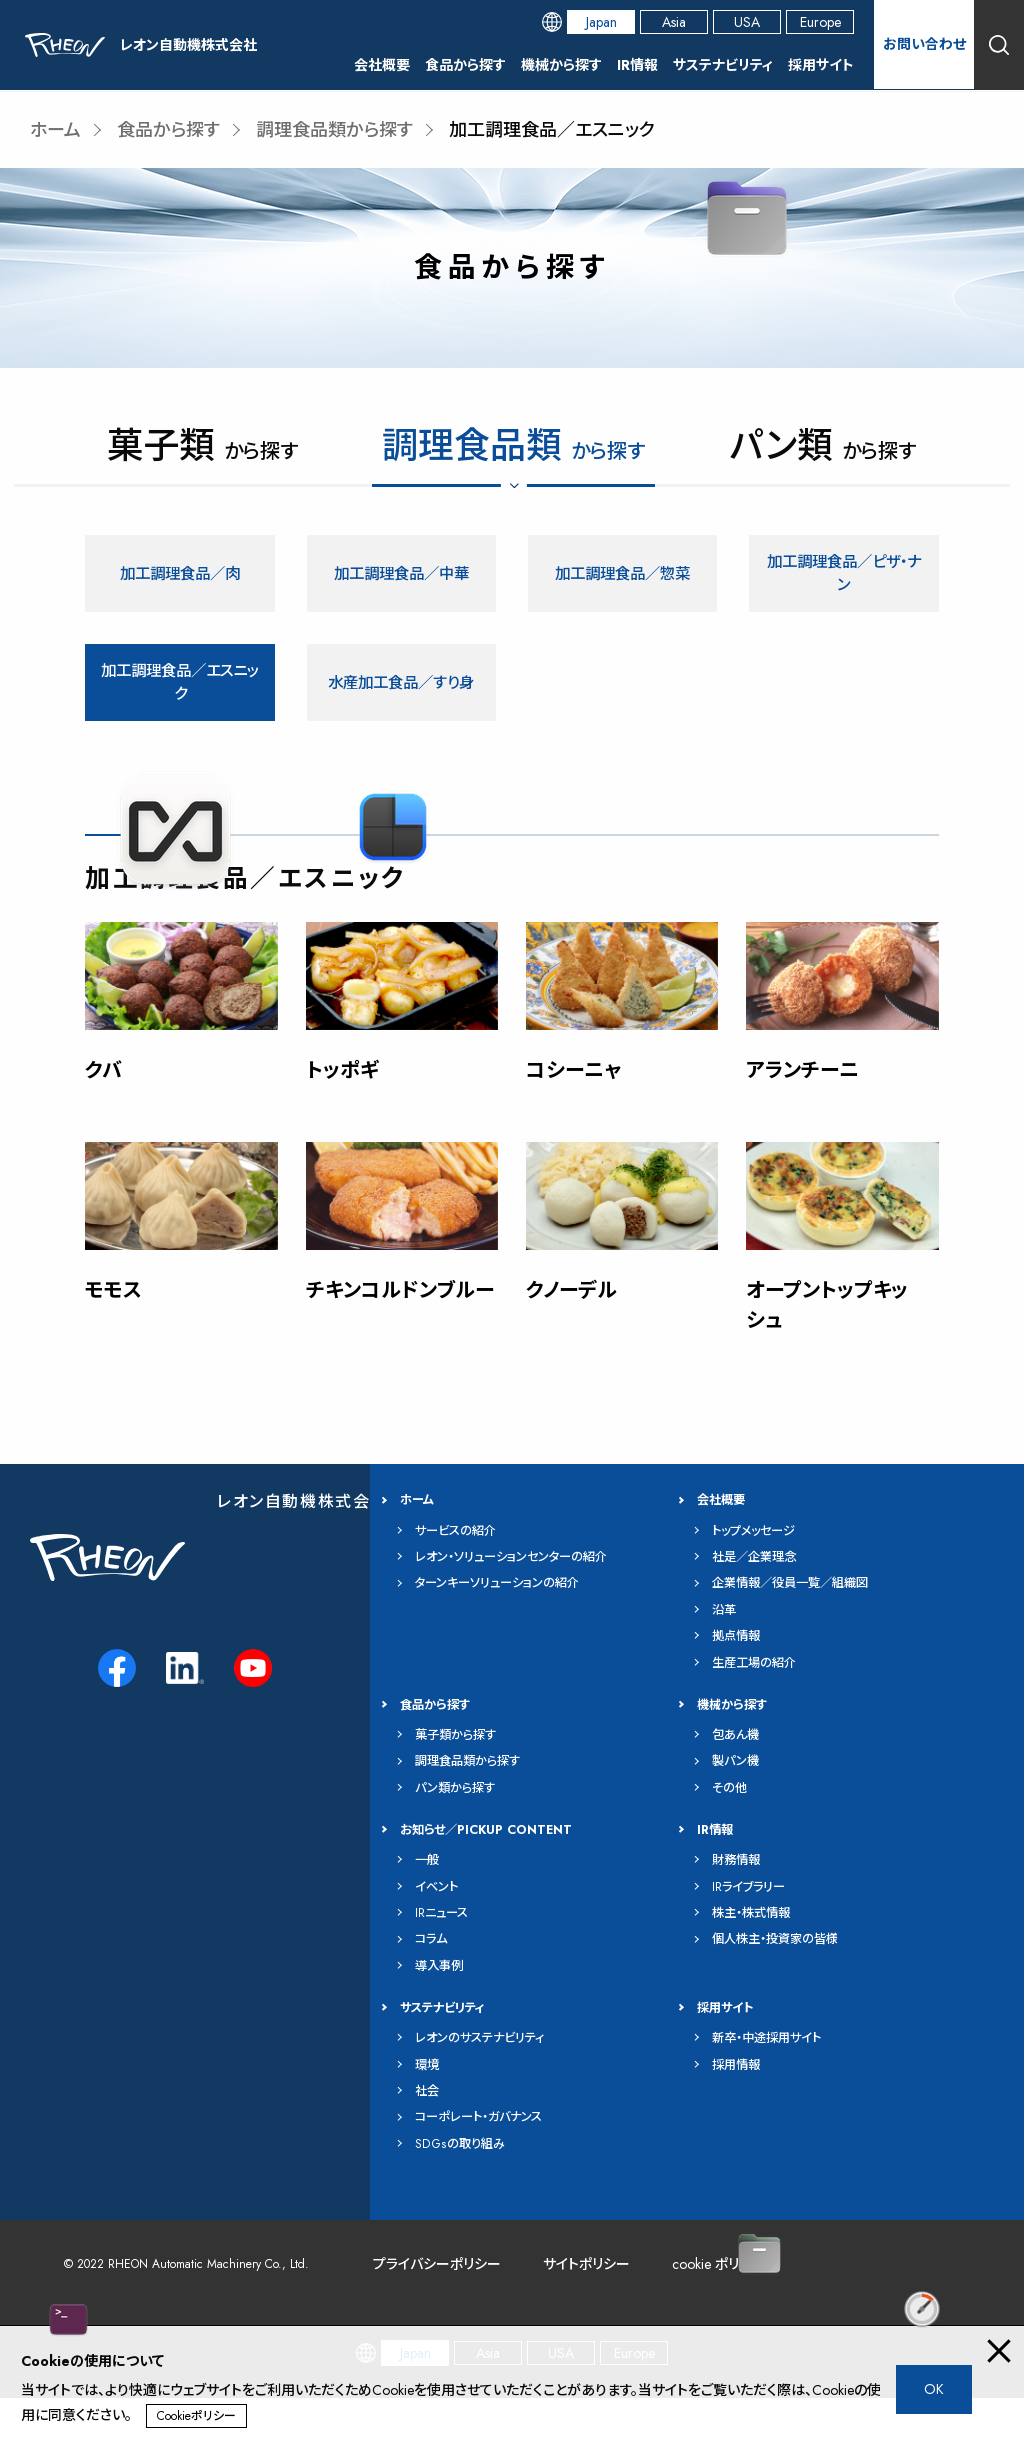  What do you see at coordinates (747, 218) in the screenshot?
I see `open the files application` at bounding box center [747, 218].